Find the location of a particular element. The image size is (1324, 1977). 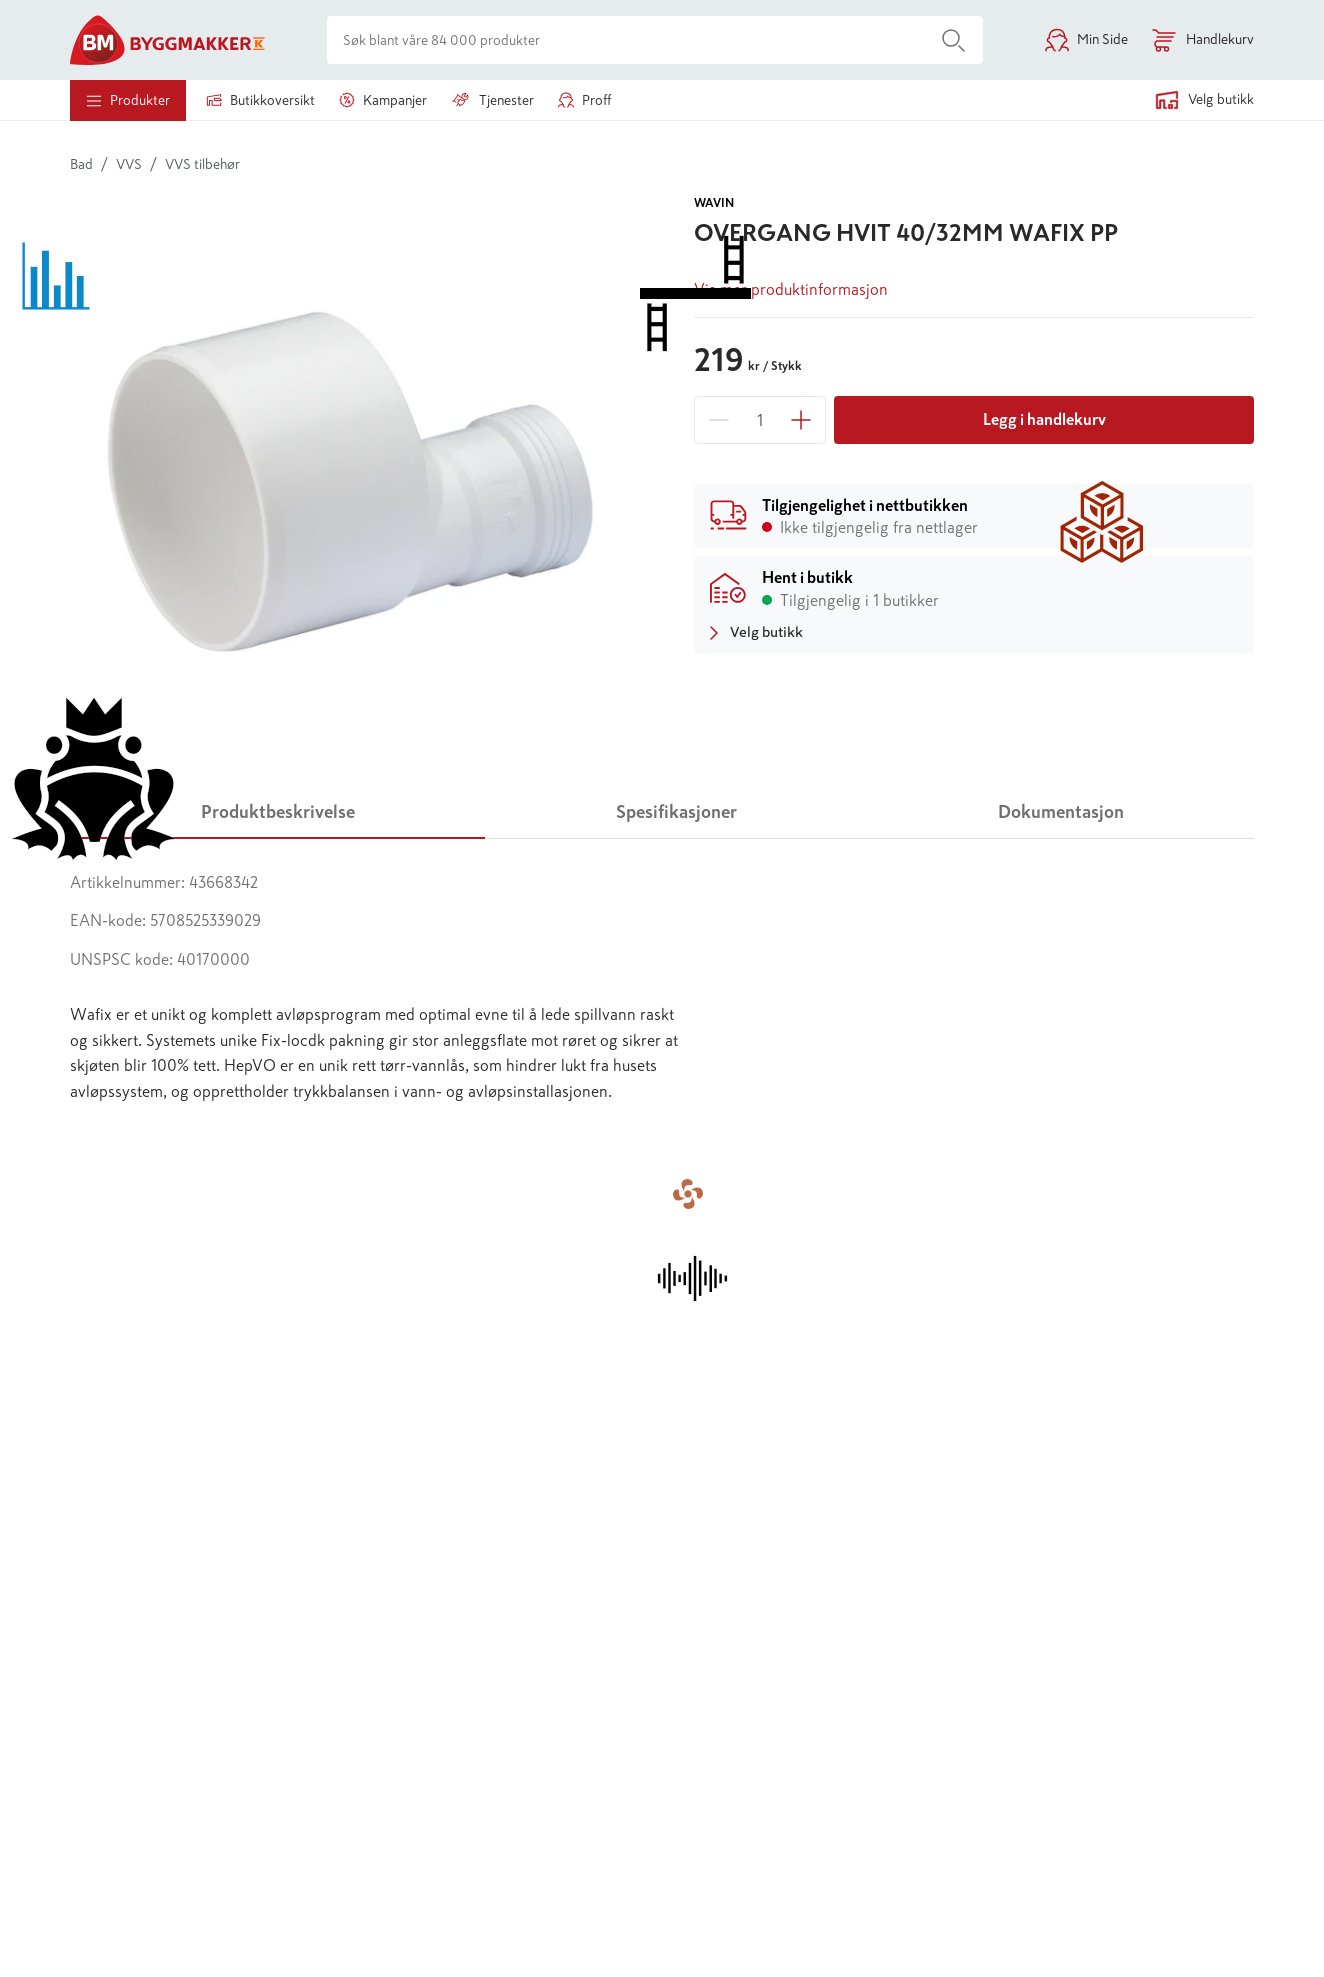

access different levels or floors is located at coordinates (695, 293).